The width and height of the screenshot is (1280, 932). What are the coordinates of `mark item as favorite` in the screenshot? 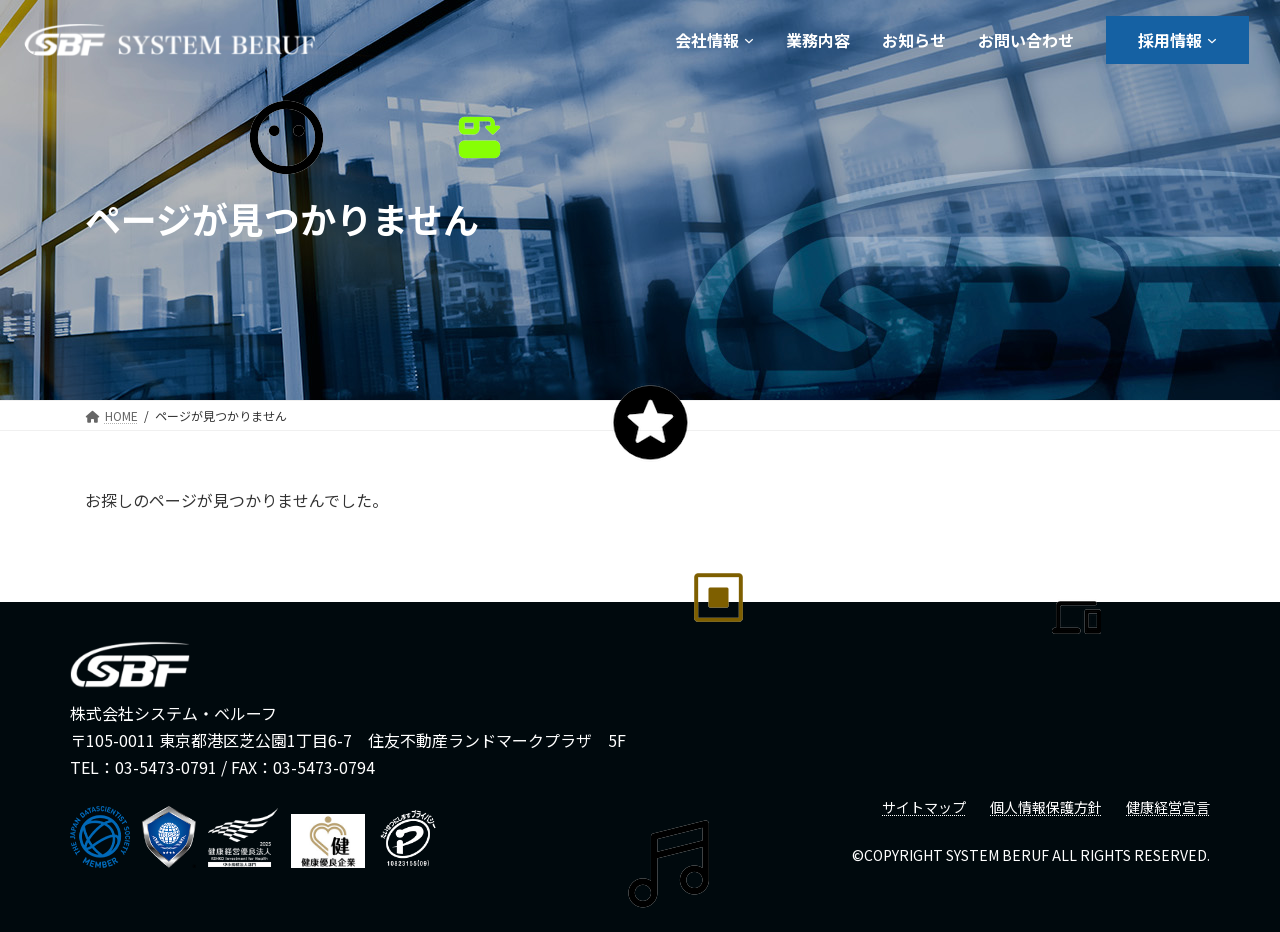 It's located at (650, 422).